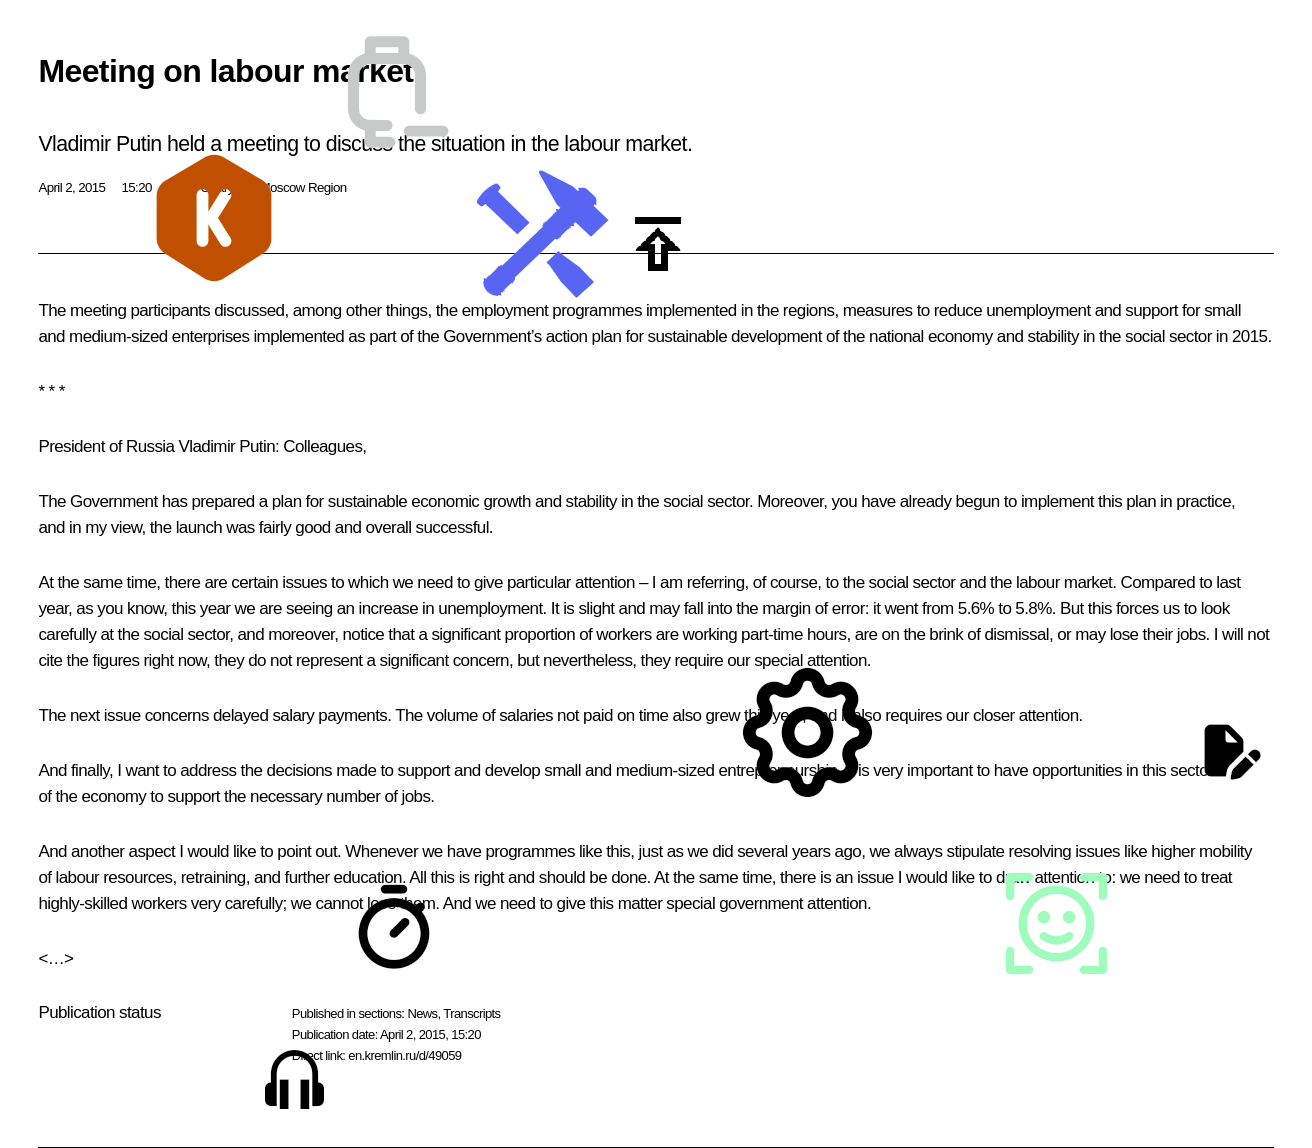  What do you see at coordinates (387, 92) in the screenshot?
I see `remove a paired smartwatch` at bounding box center [387, 92].